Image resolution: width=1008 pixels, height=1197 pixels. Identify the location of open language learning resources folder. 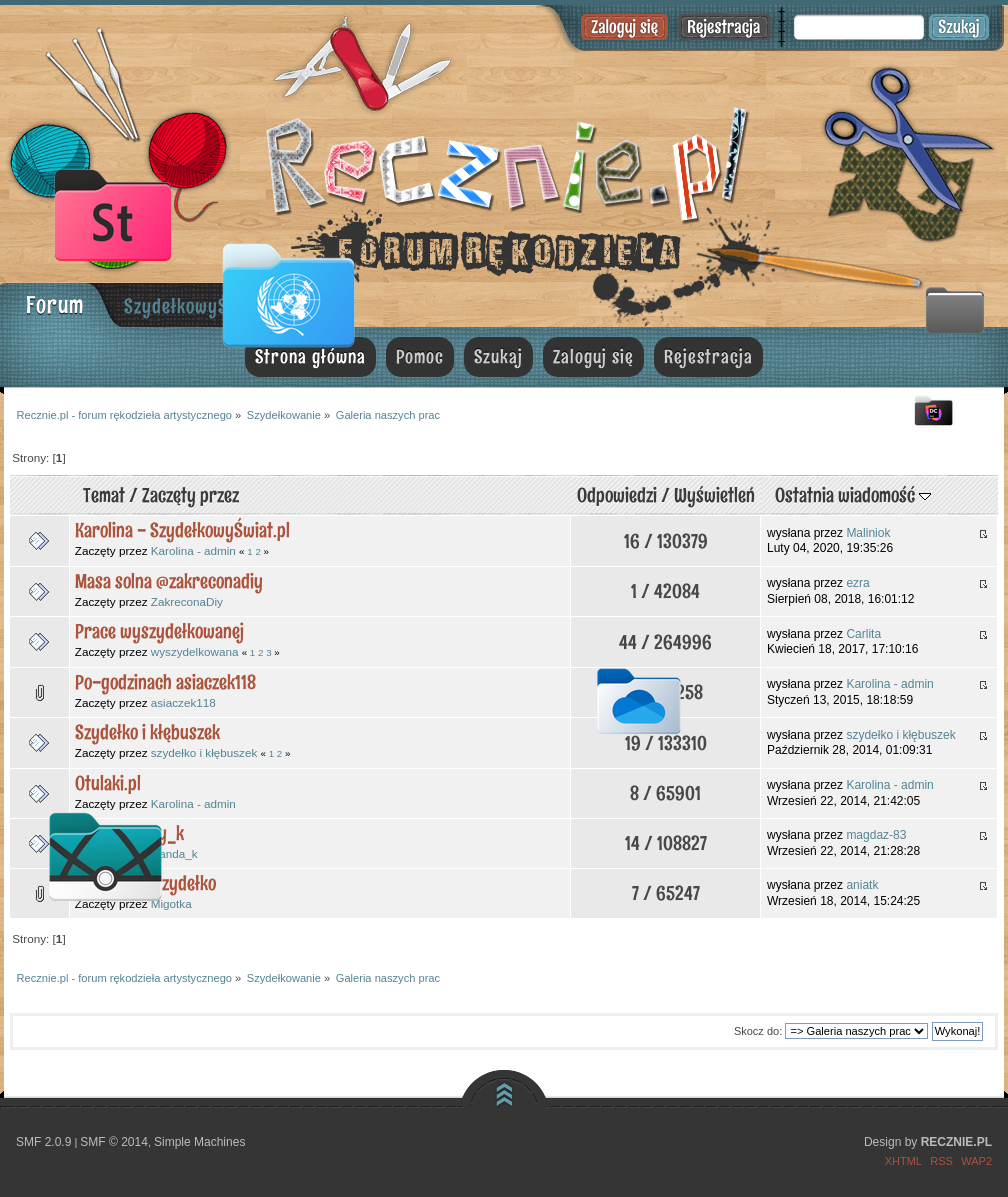
(288, 299).